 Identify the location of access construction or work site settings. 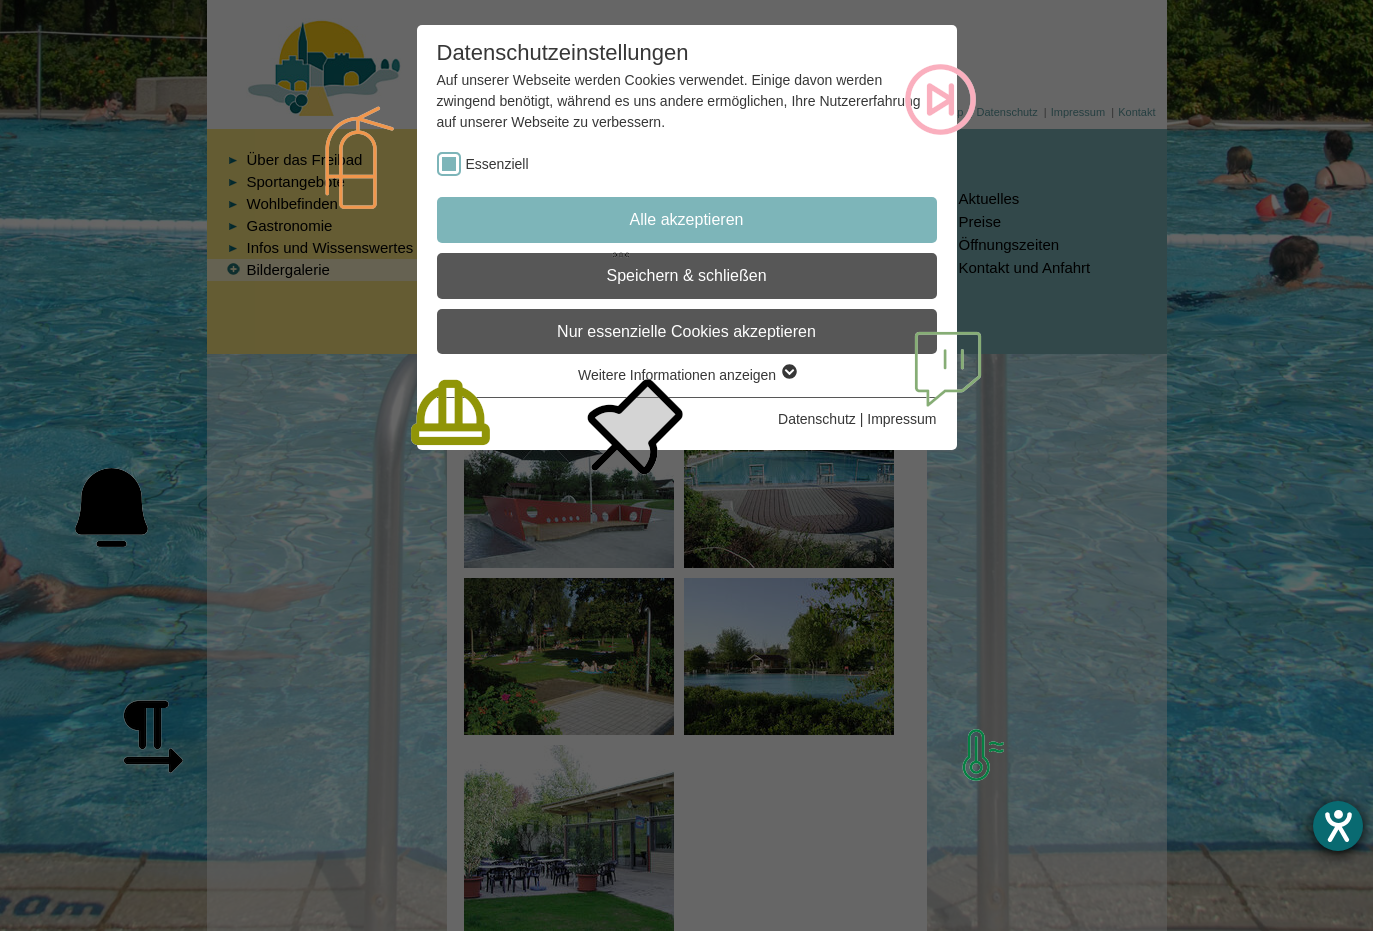
(450, 416).